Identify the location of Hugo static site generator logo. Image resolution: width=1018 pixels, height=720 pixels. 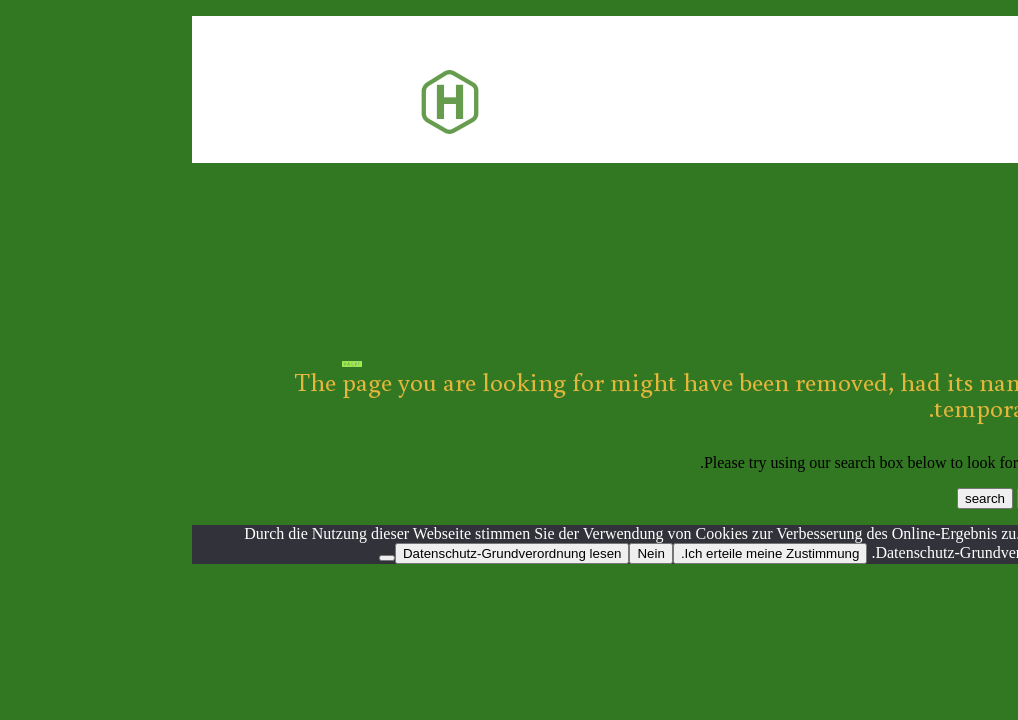
(450, 102).